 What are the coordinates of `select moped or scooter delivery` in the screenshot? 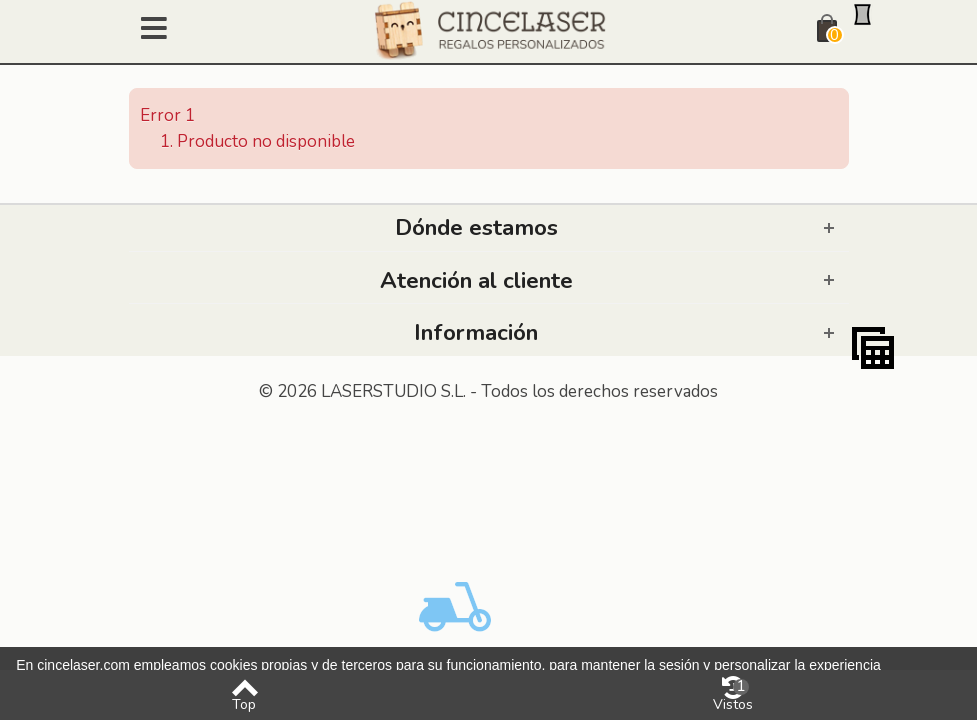 It's located at (455, 609).